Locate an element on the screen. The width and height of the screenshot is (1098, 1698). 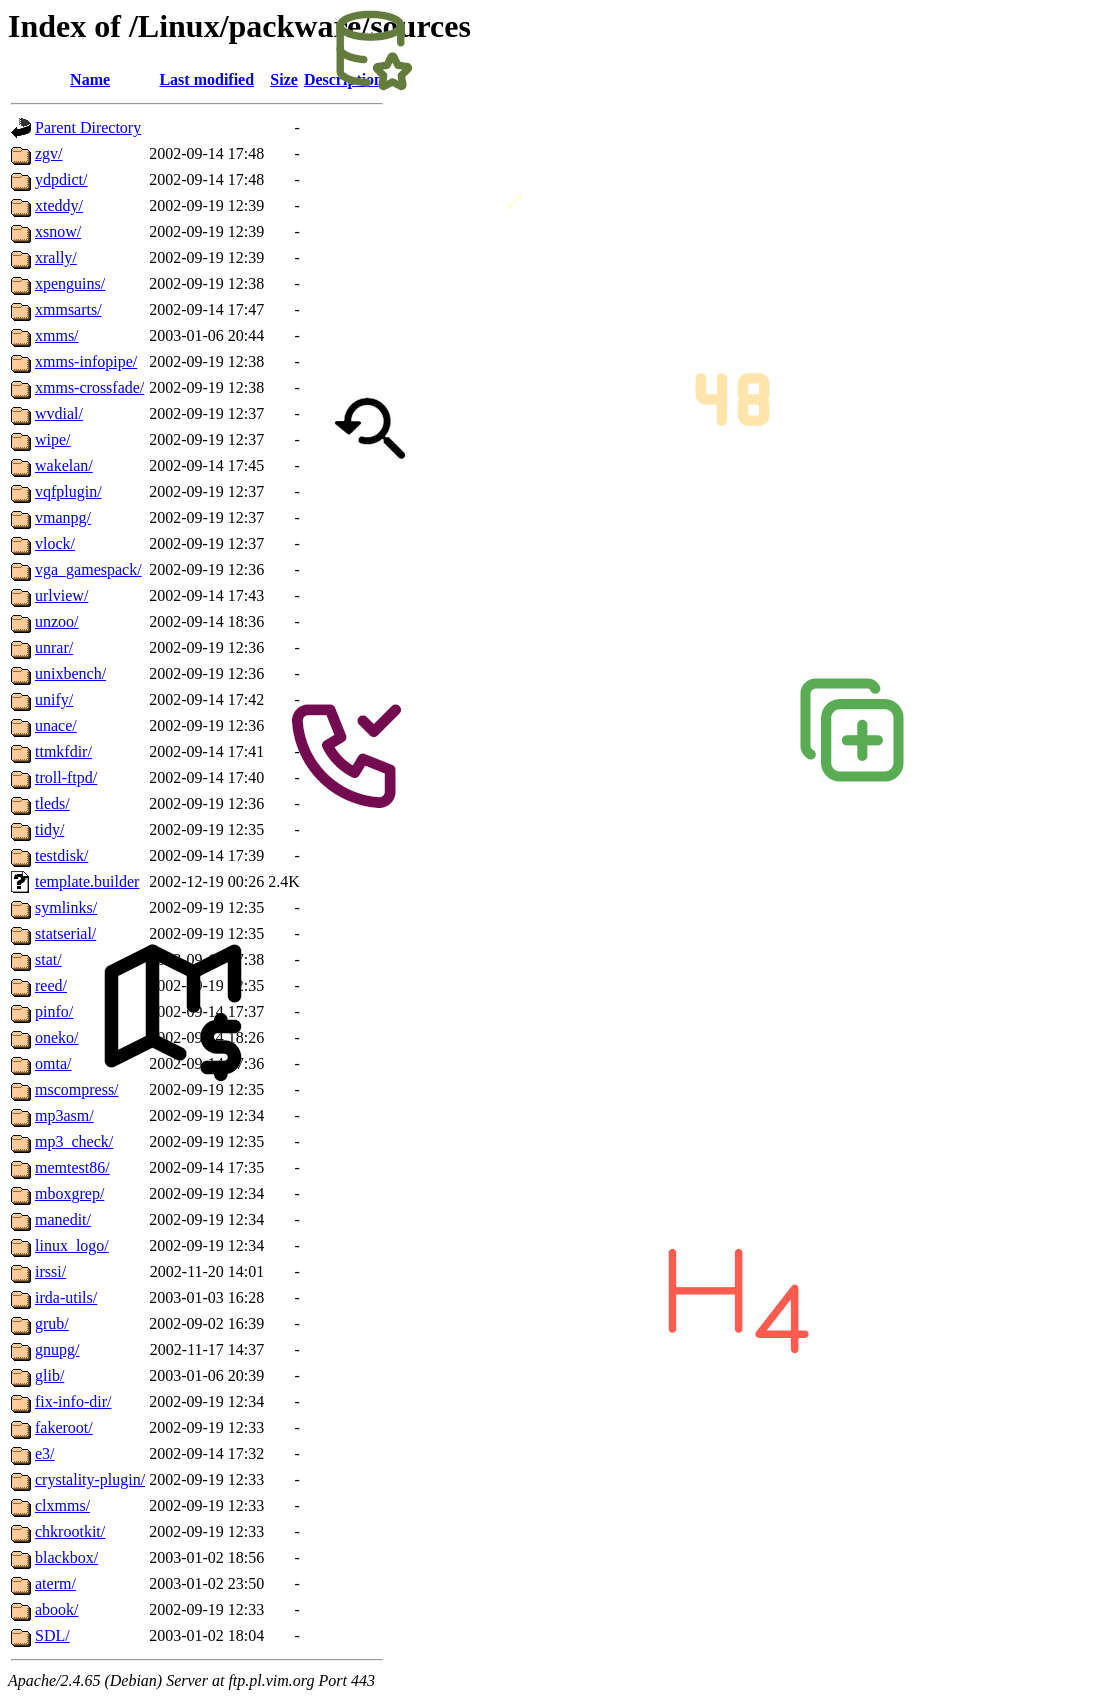
view location-based pricing or costs is located at coordinates (173, 1006).